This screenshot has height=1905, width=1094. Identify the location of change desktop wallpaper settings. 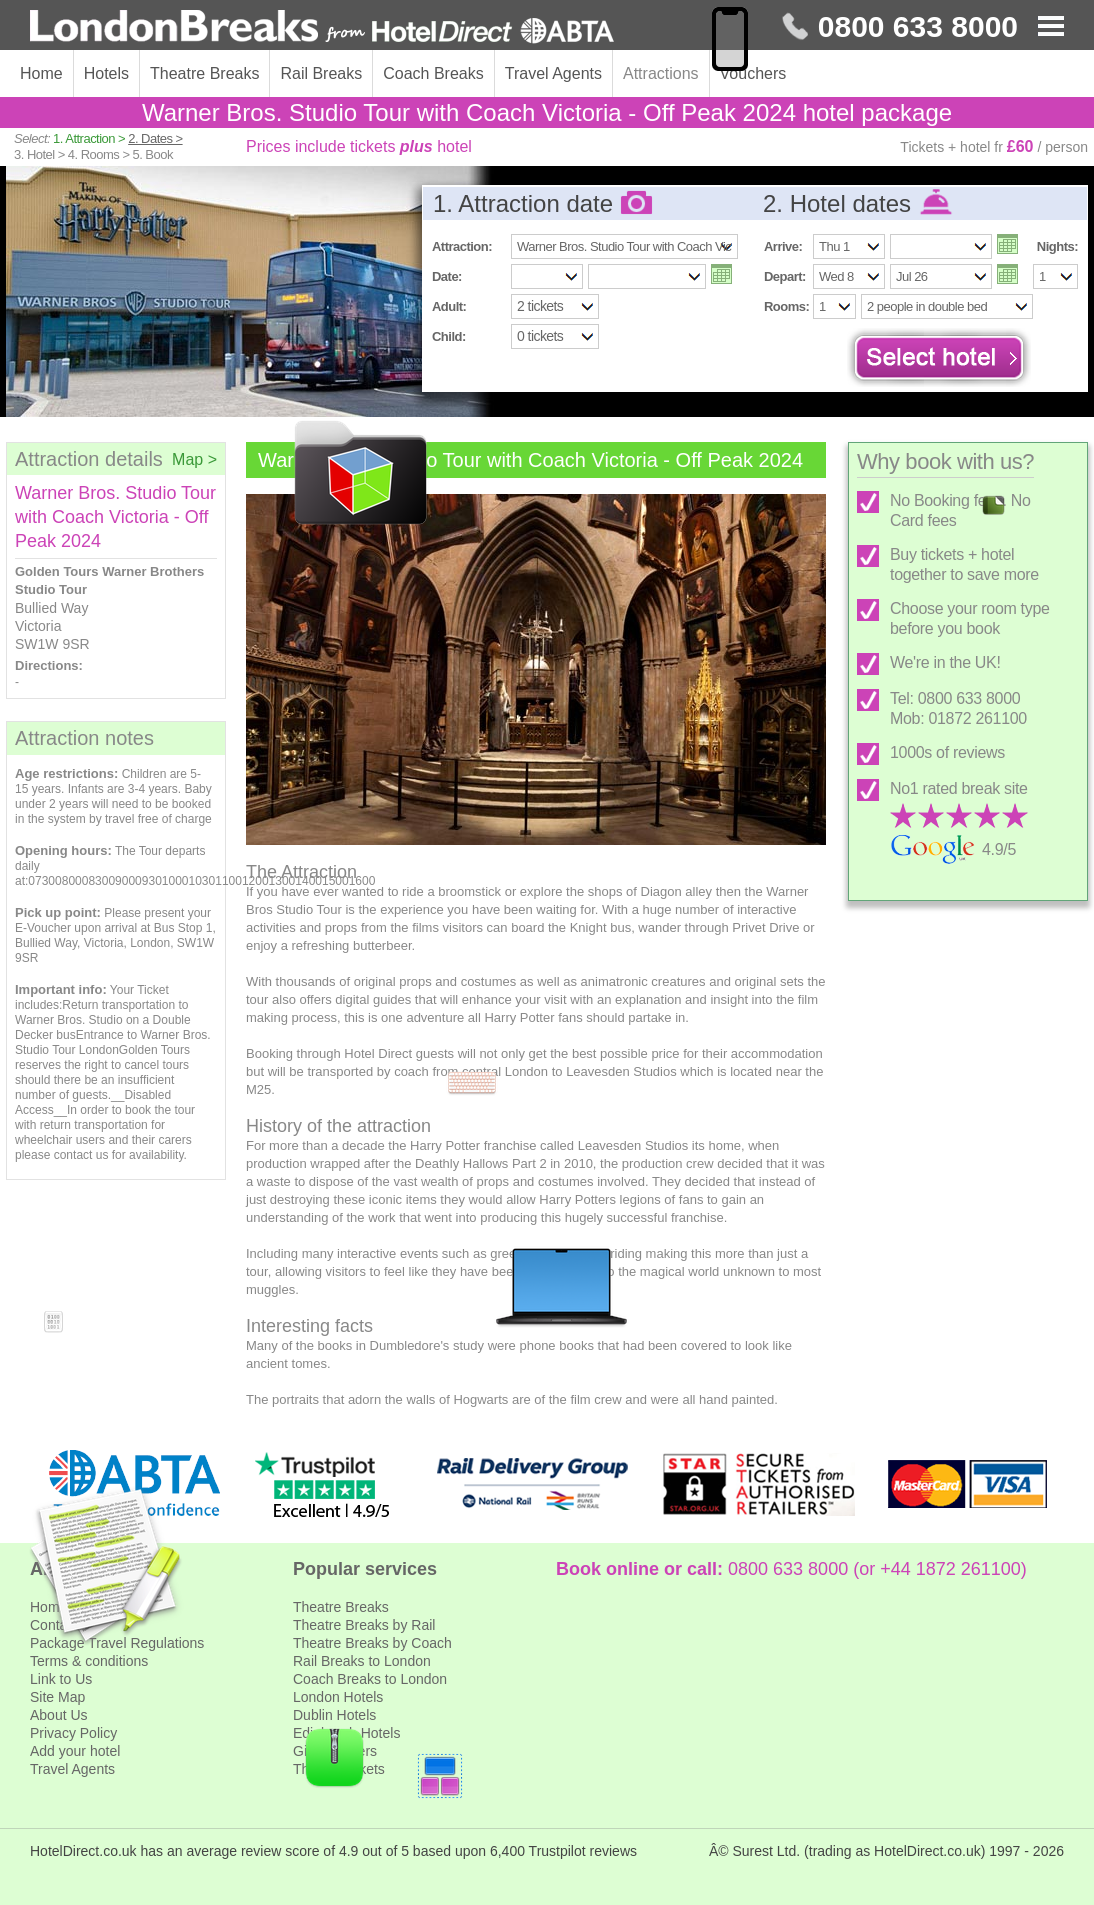
(993, 504).